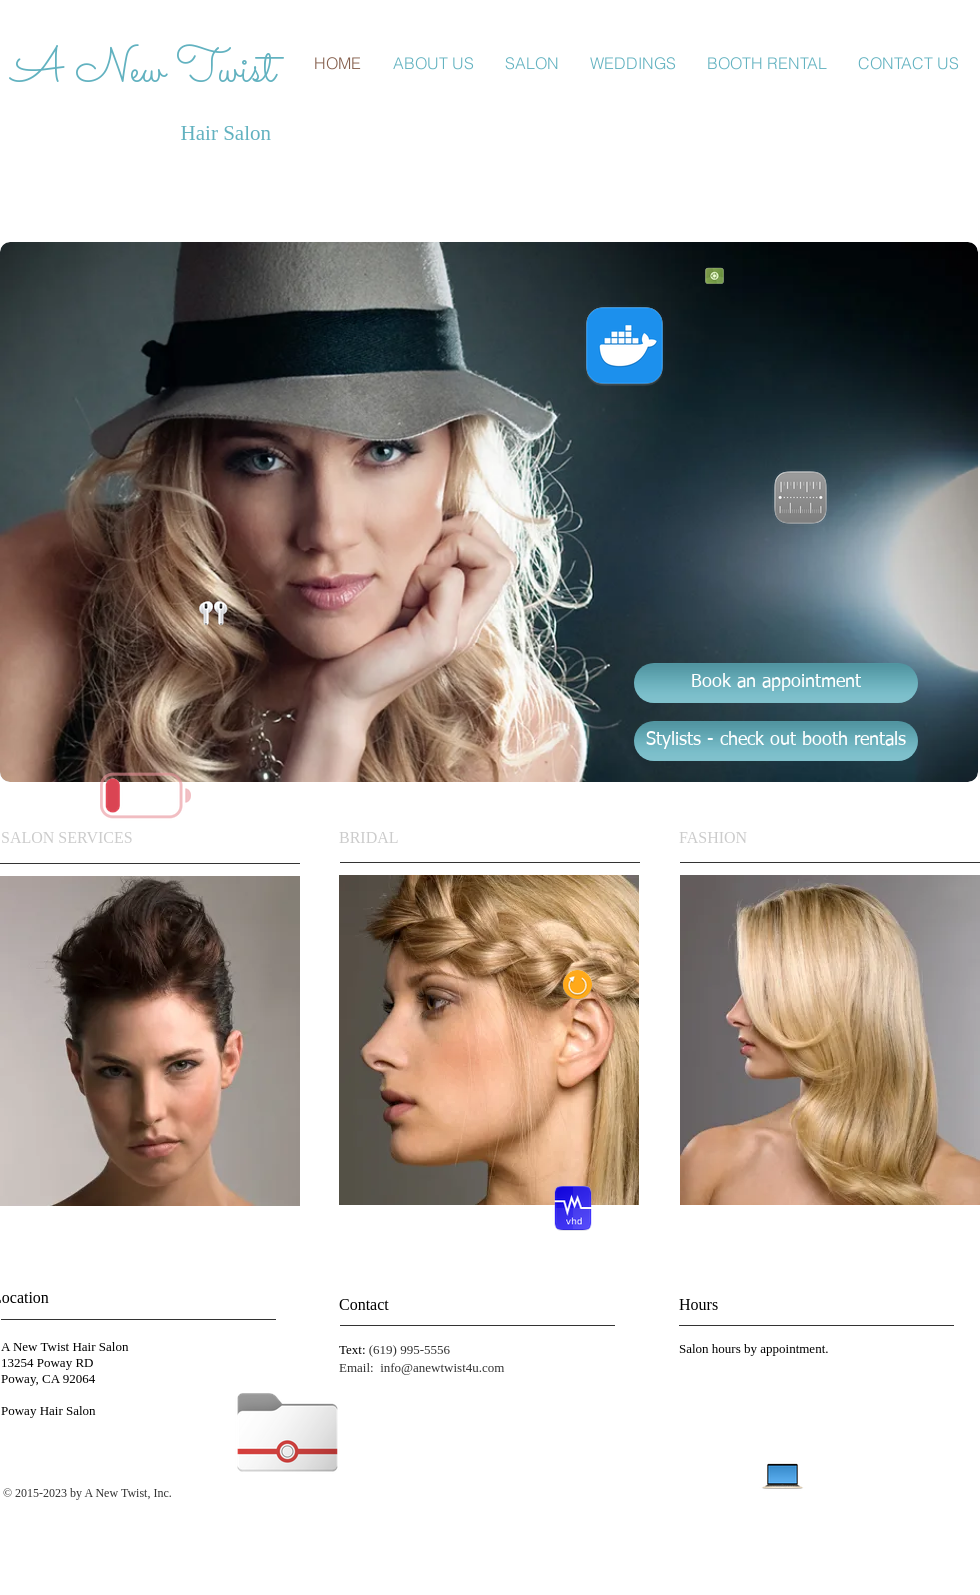 The width and height of the screenshot is (980, 1595). What do you see at coordinates (578, 985) in the screenshot?
I see `restart the system` at bounding box center [578, 985].